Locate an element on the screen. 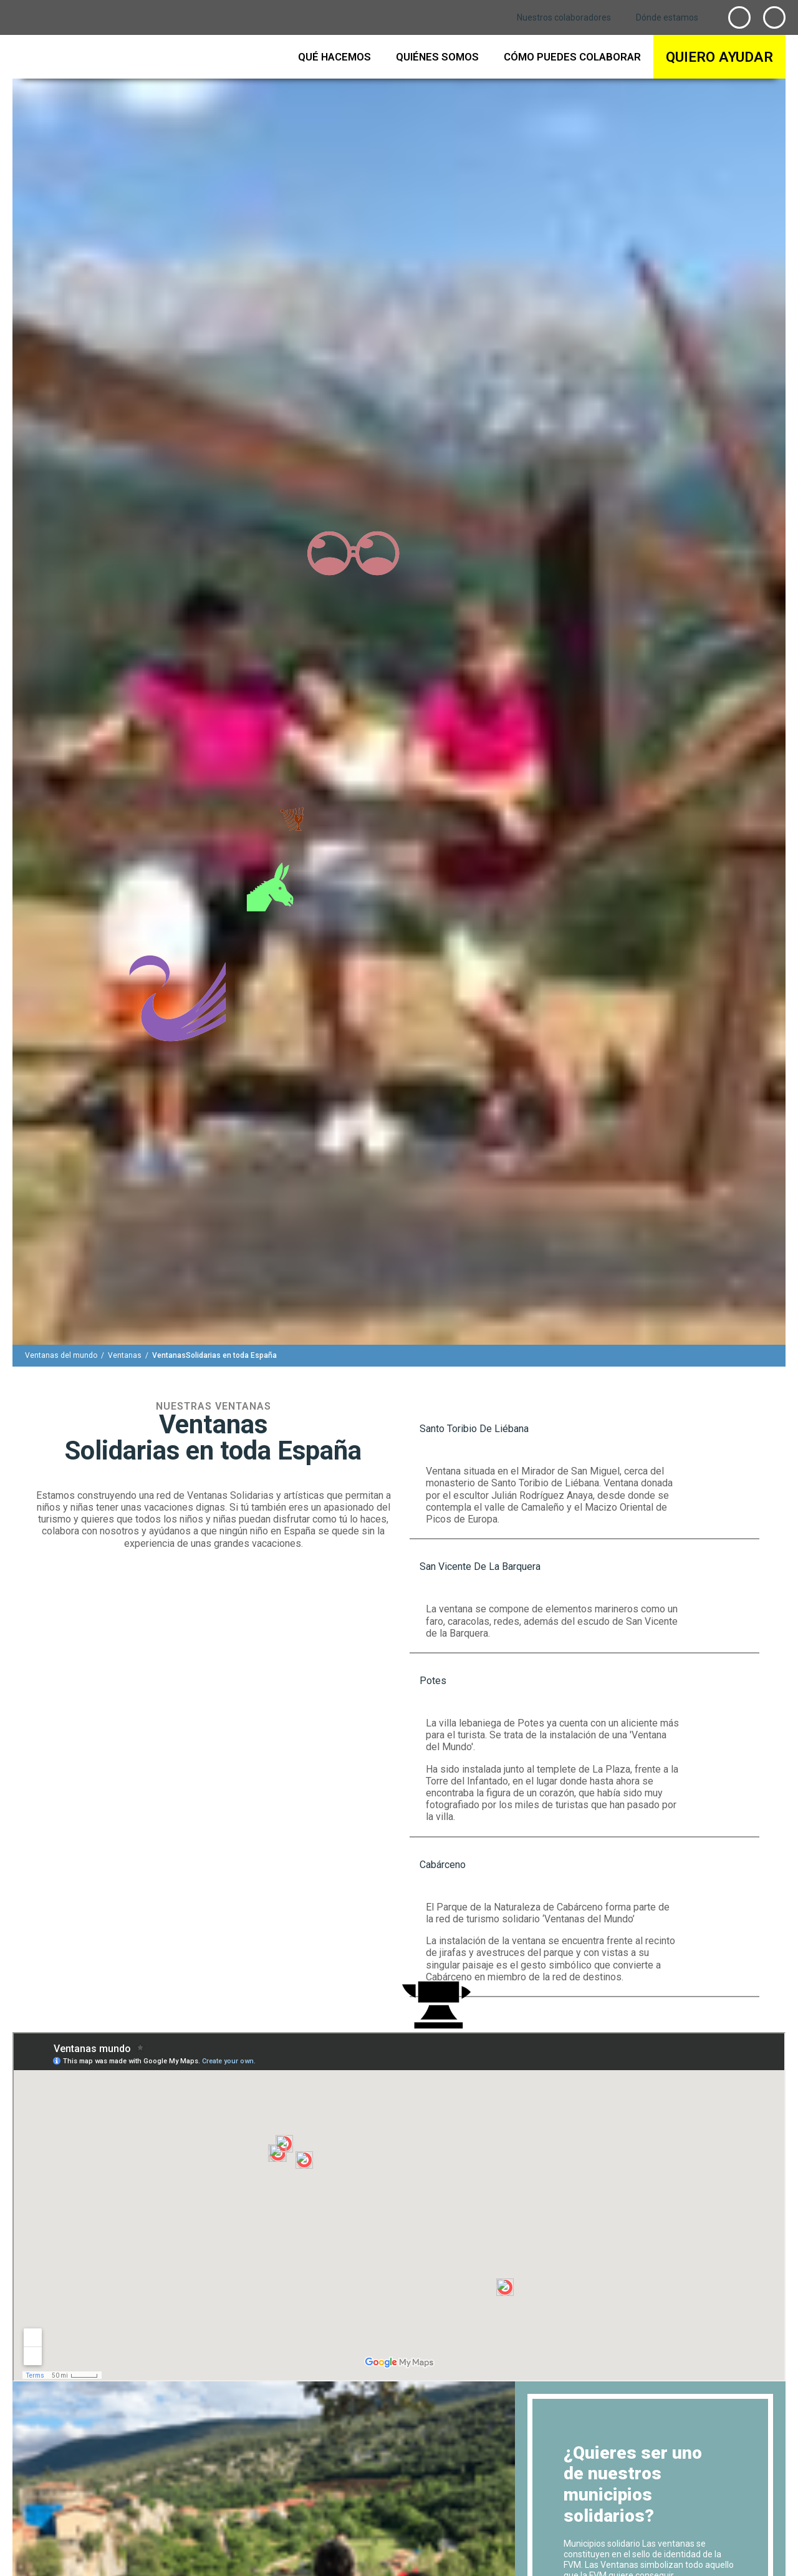  toggle visual accessibility settings is located at coordinates (354, 551).